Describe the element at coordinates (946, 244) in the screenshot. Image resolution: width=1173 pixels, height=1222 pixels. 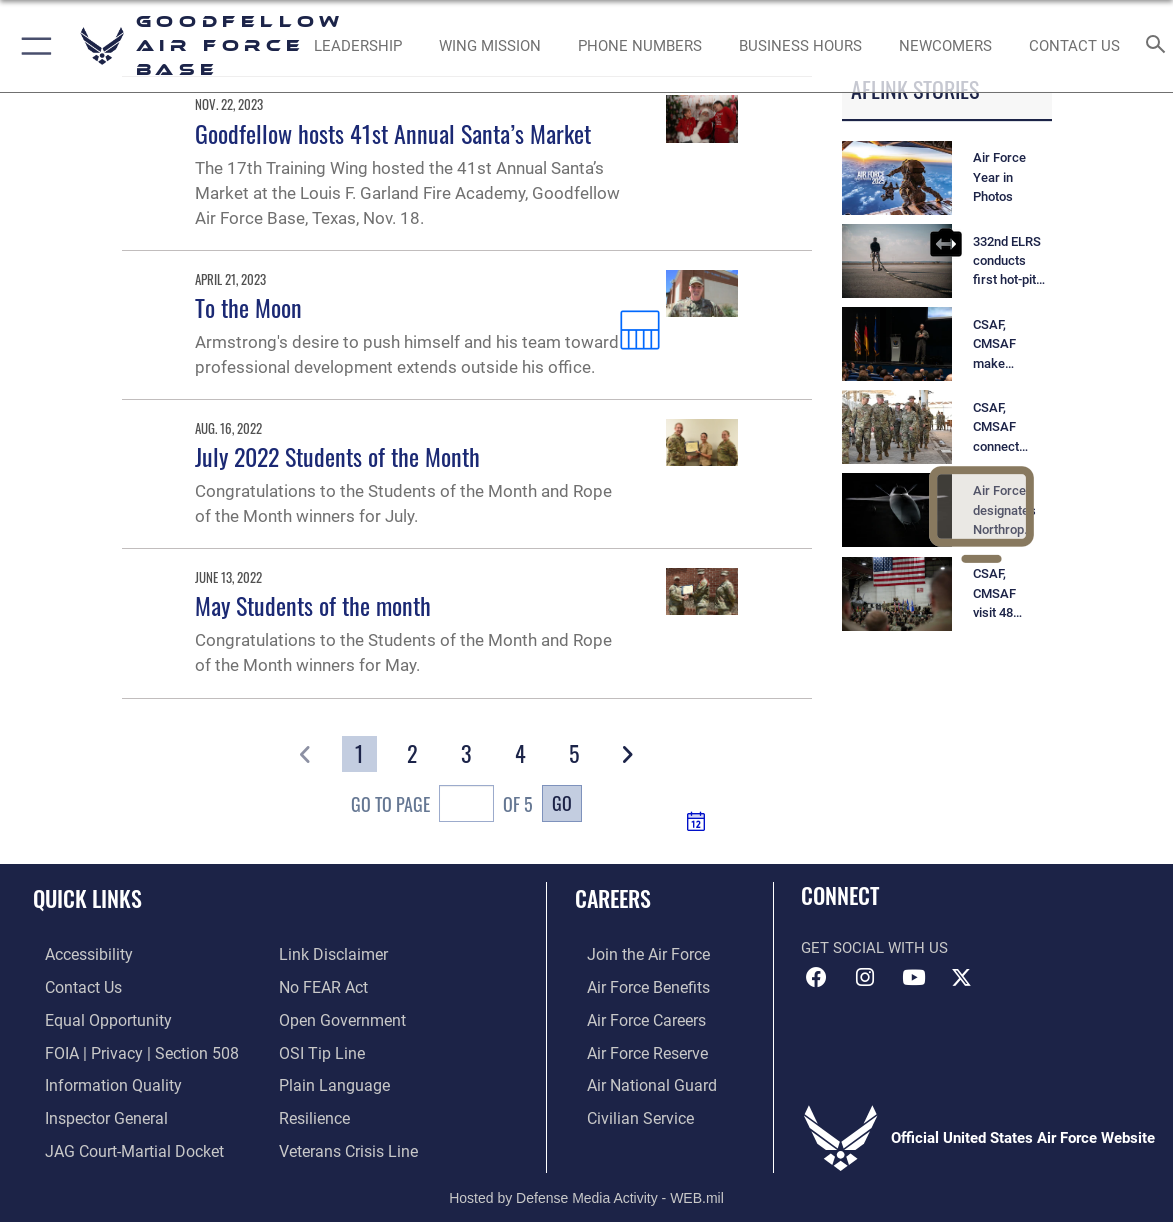
I see `switch between front and rear camera` at that location.